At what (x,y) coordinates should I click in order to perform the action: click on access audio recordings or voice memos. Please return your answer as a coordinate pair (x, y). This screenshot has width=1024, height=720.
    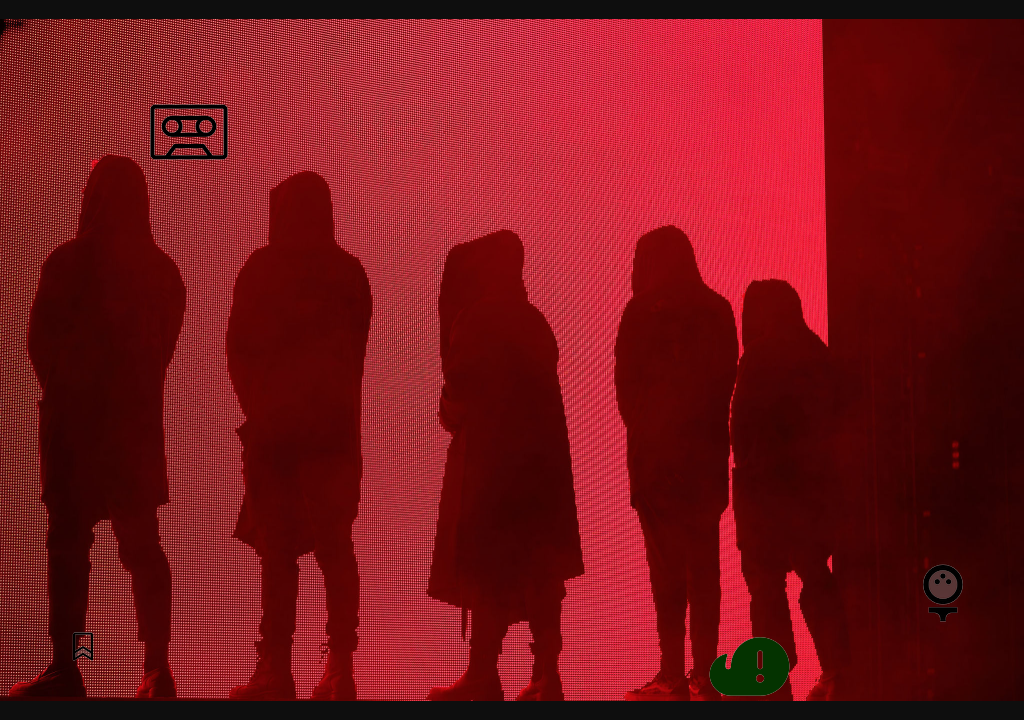
    Looking at the image, I should click on (189, 132).